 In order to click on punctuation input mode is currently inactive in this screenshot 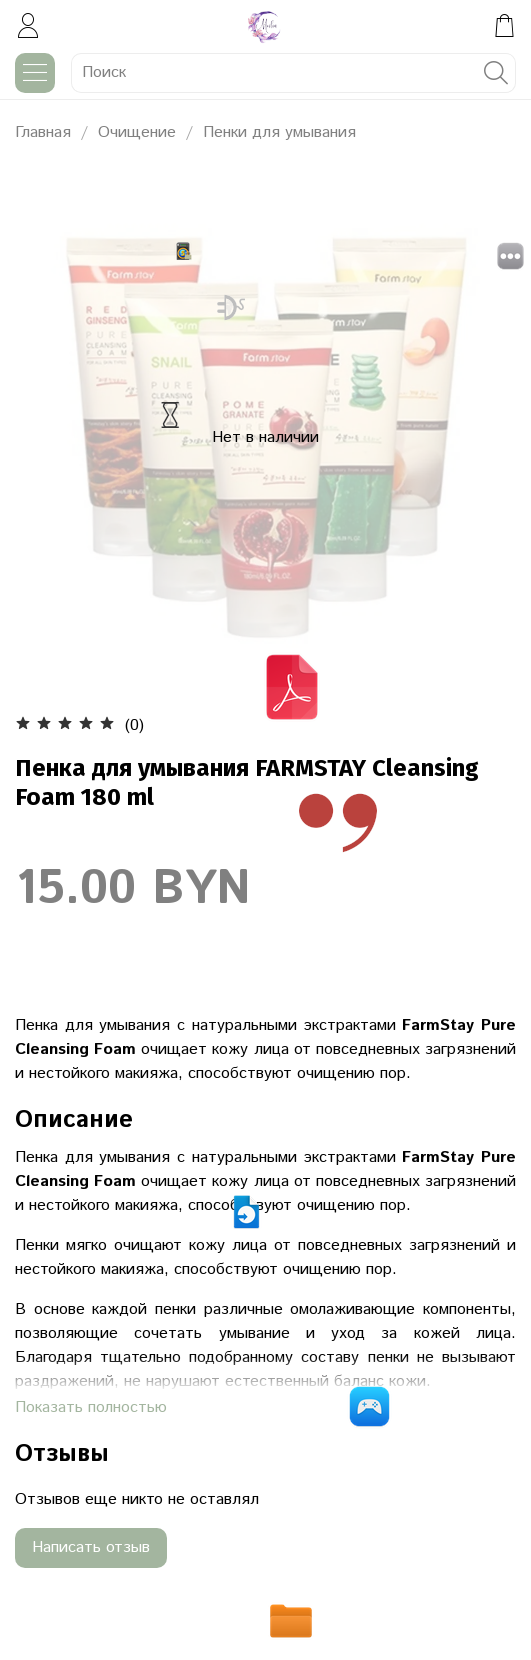, I will do `click(338, 823)`.